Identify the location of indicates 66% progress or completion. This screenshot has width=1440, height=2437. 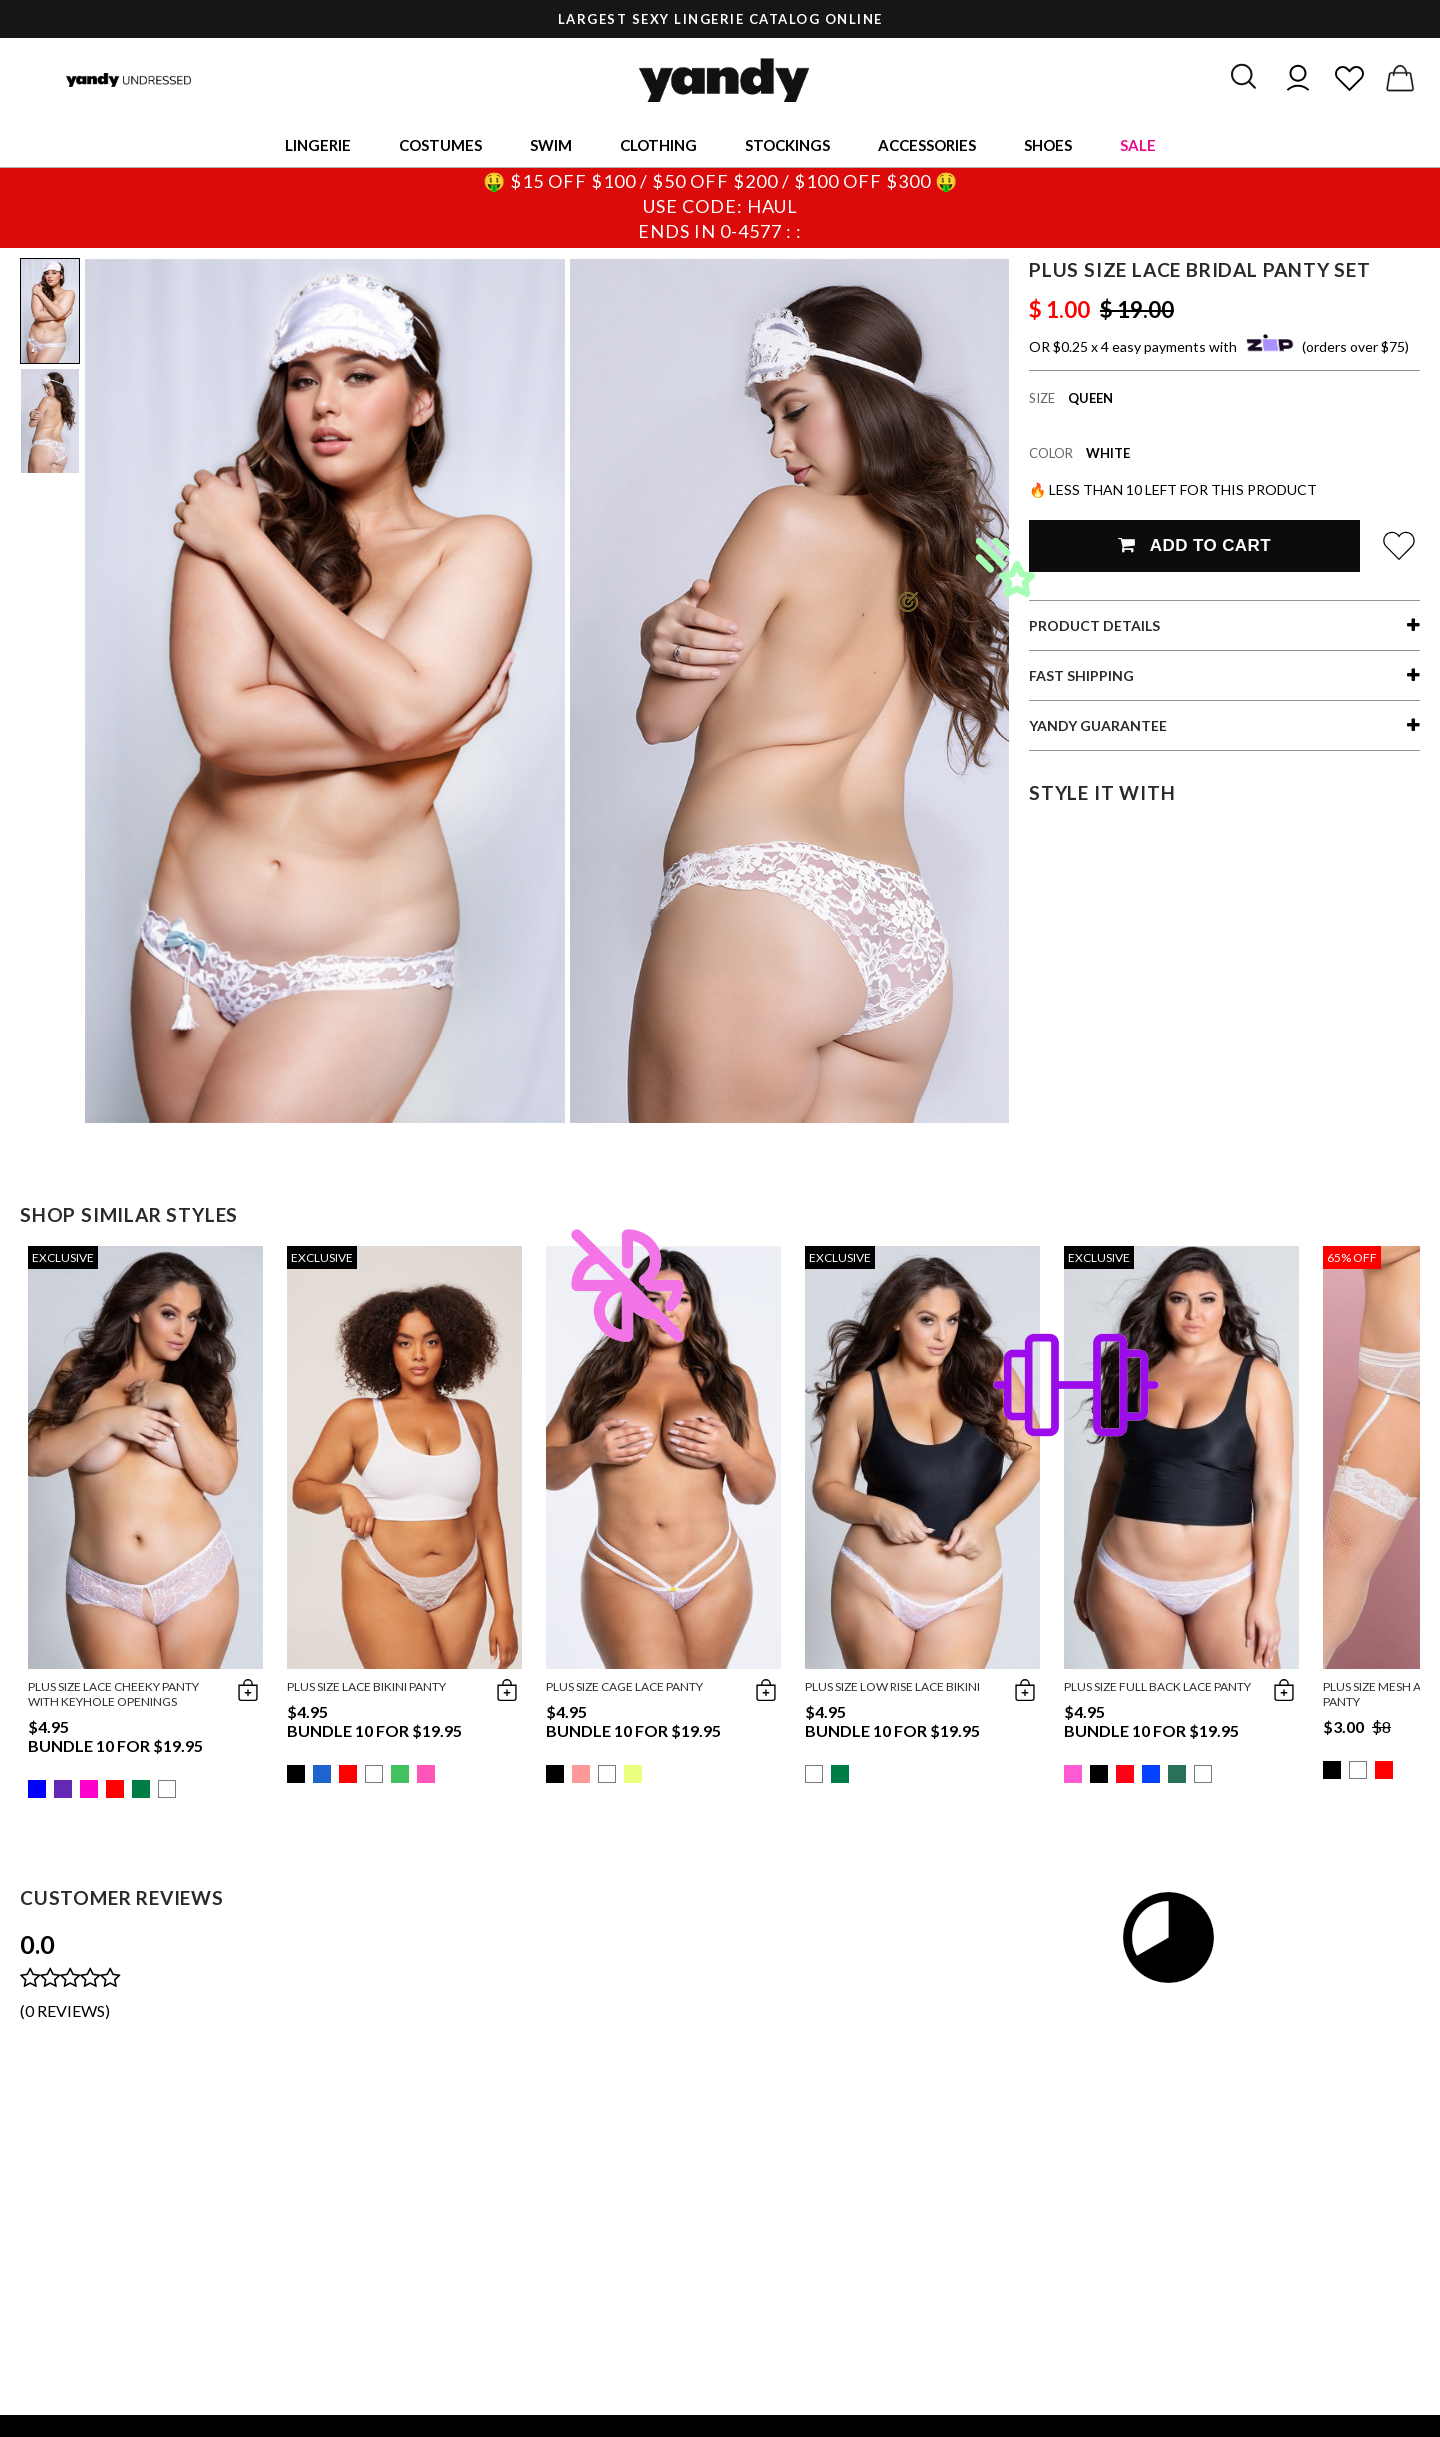
(1168, 1937).